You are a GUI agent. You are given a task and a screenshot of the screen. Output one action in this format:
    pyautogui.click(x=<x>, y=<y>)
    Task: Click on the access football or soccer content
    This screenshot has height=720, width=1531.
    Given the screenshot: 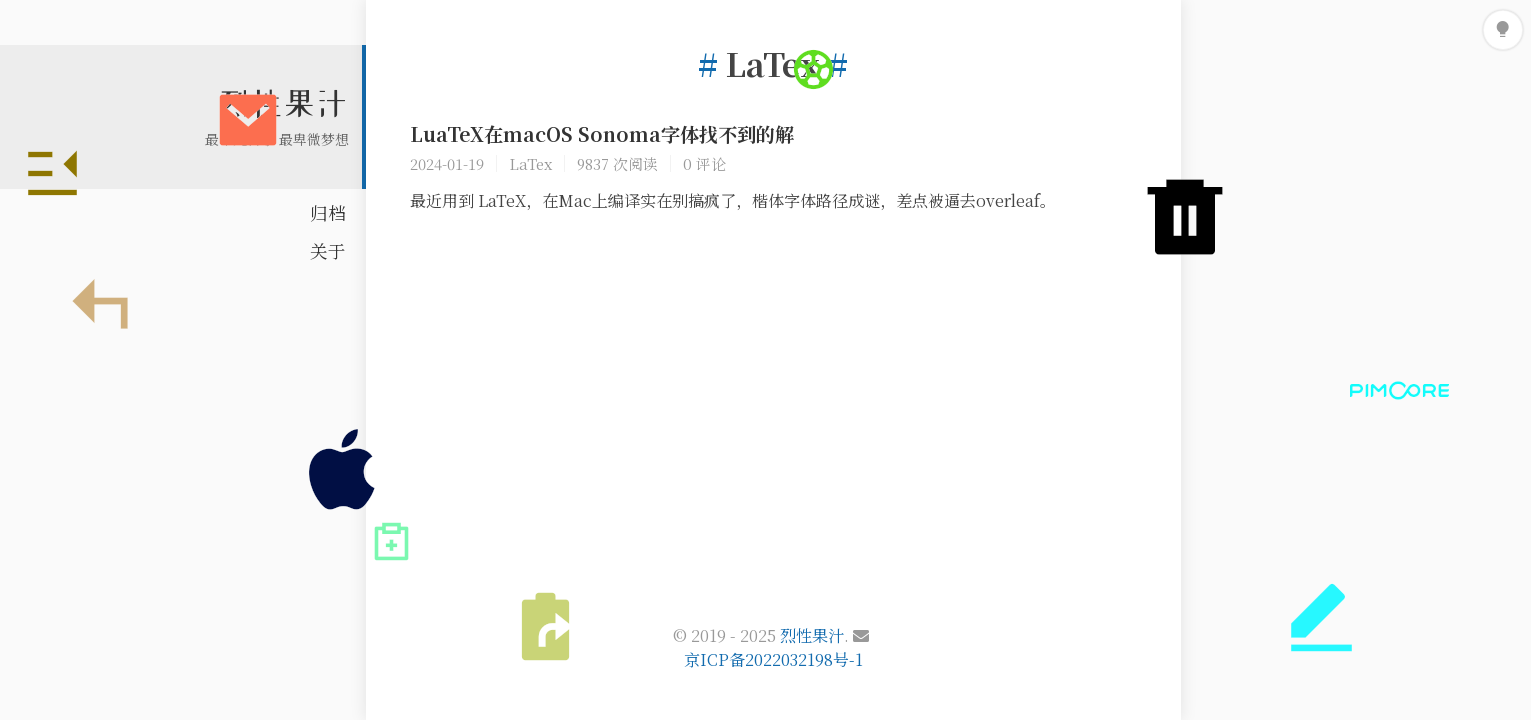 What is the action you would take?
    pyautogui.click(x=813, y=69)
    